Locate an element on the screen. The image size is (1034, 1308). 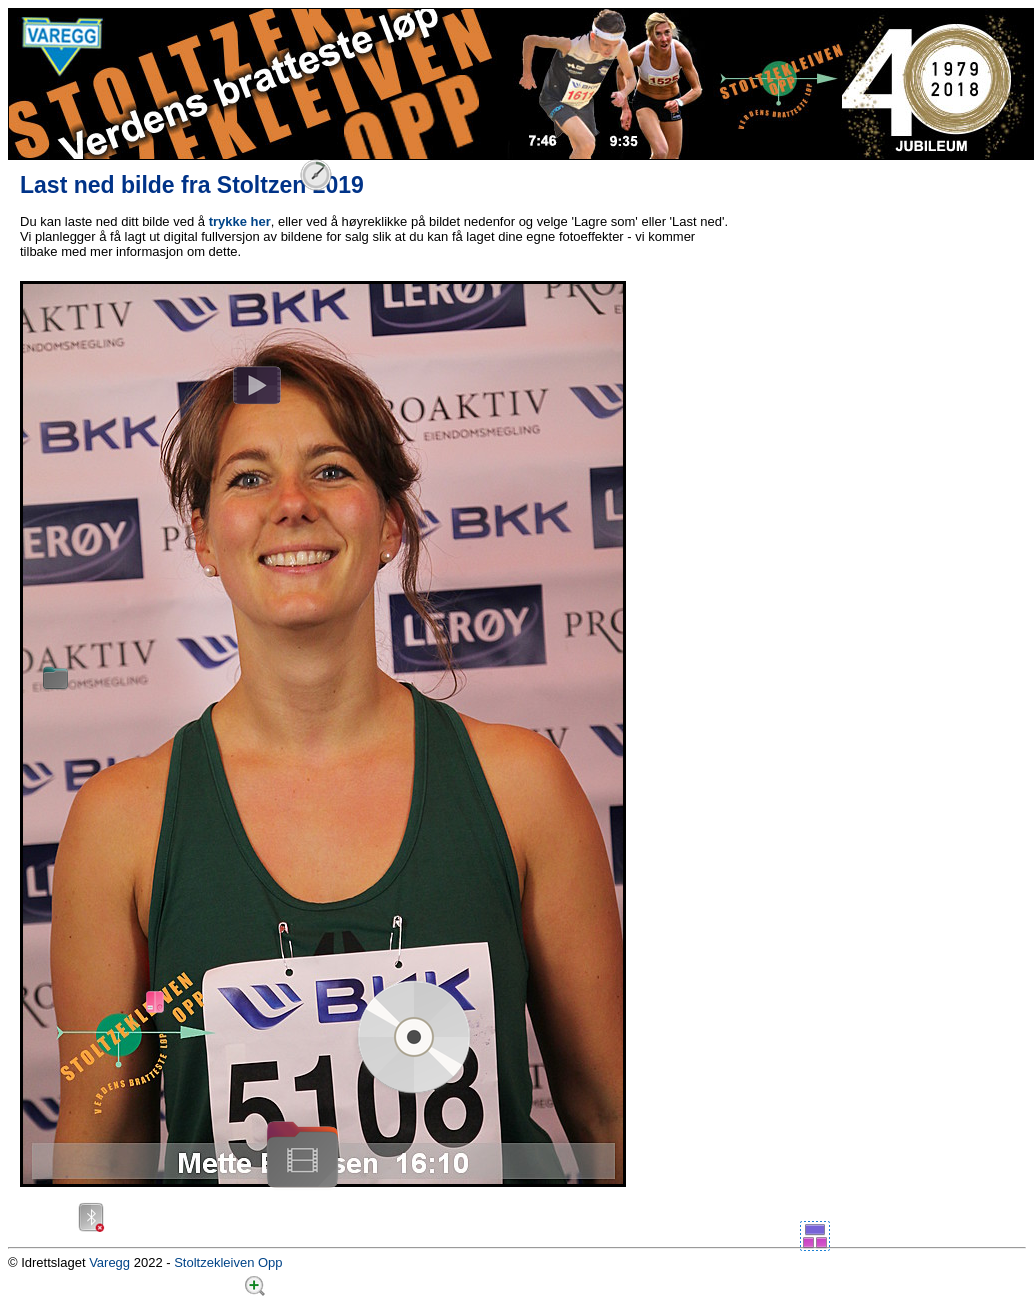
indicates a rewritable CD drive or disc is located at coordinates (414, 1037).